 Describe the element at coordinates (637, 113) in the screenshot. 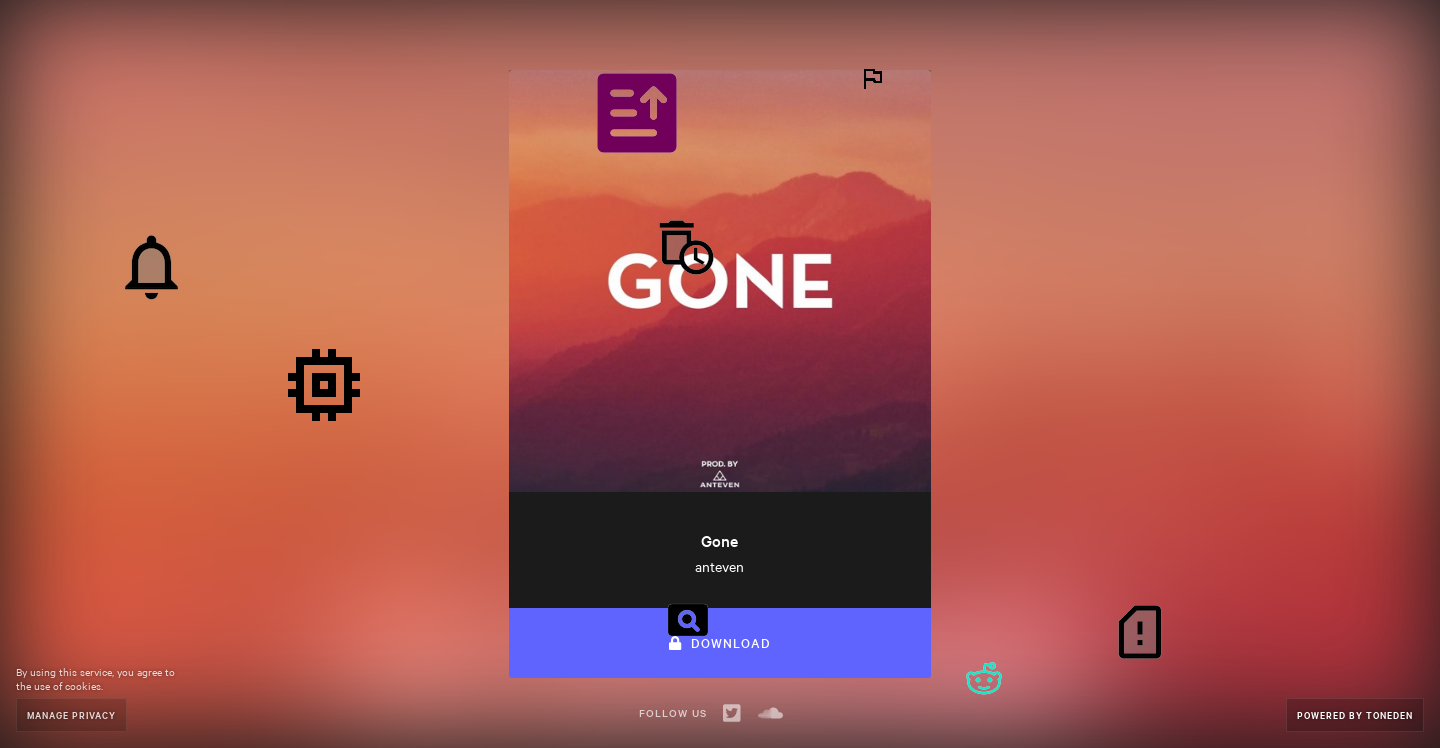

I see `sort items in descending order` at that location.